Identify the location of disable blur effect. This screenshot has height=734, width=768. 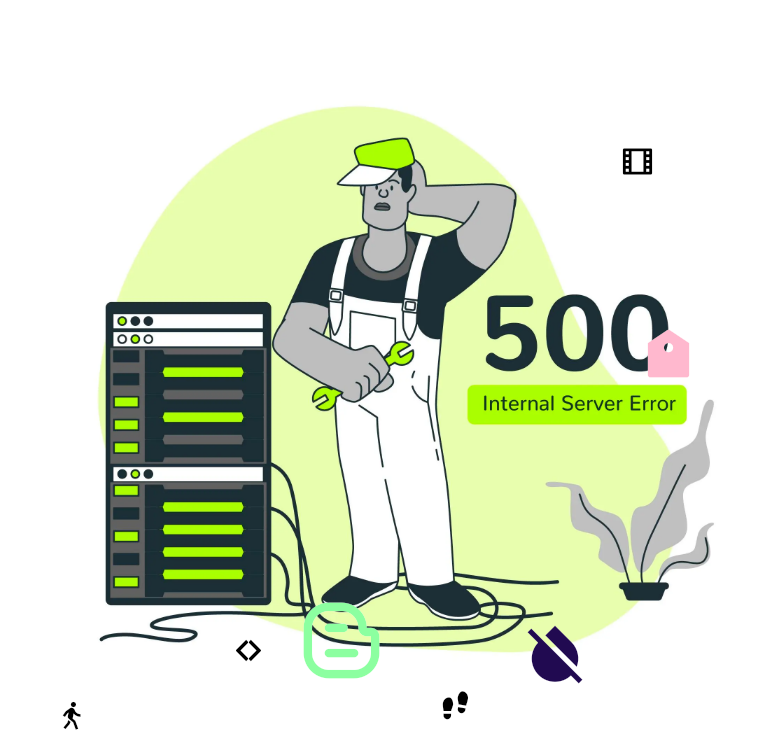
(555, 656).